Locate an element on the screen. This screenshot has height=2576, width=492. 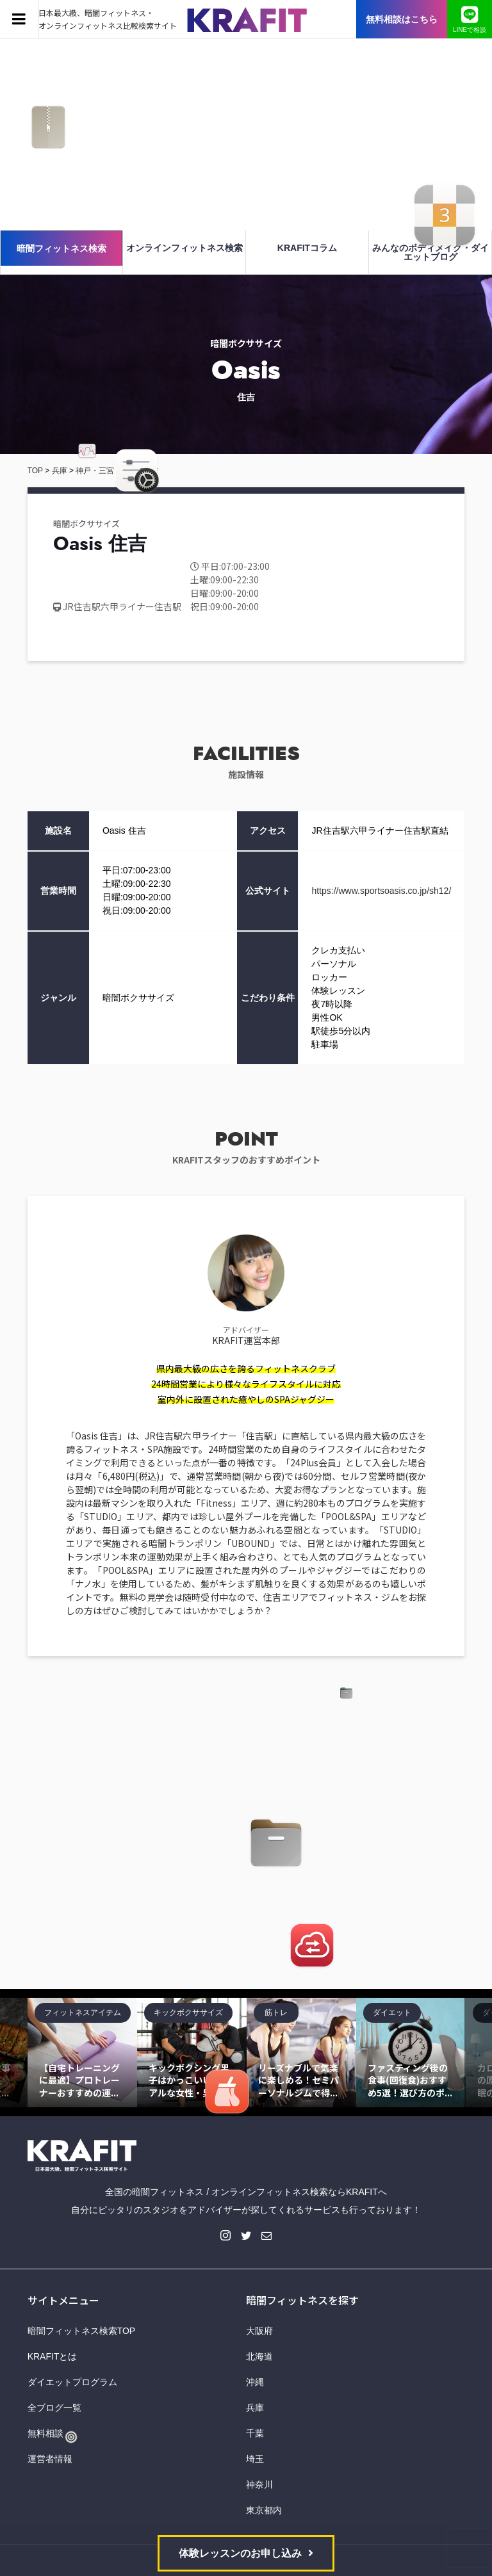
access privacy and storage cleanup settings is located at coordinates (227, 2092).